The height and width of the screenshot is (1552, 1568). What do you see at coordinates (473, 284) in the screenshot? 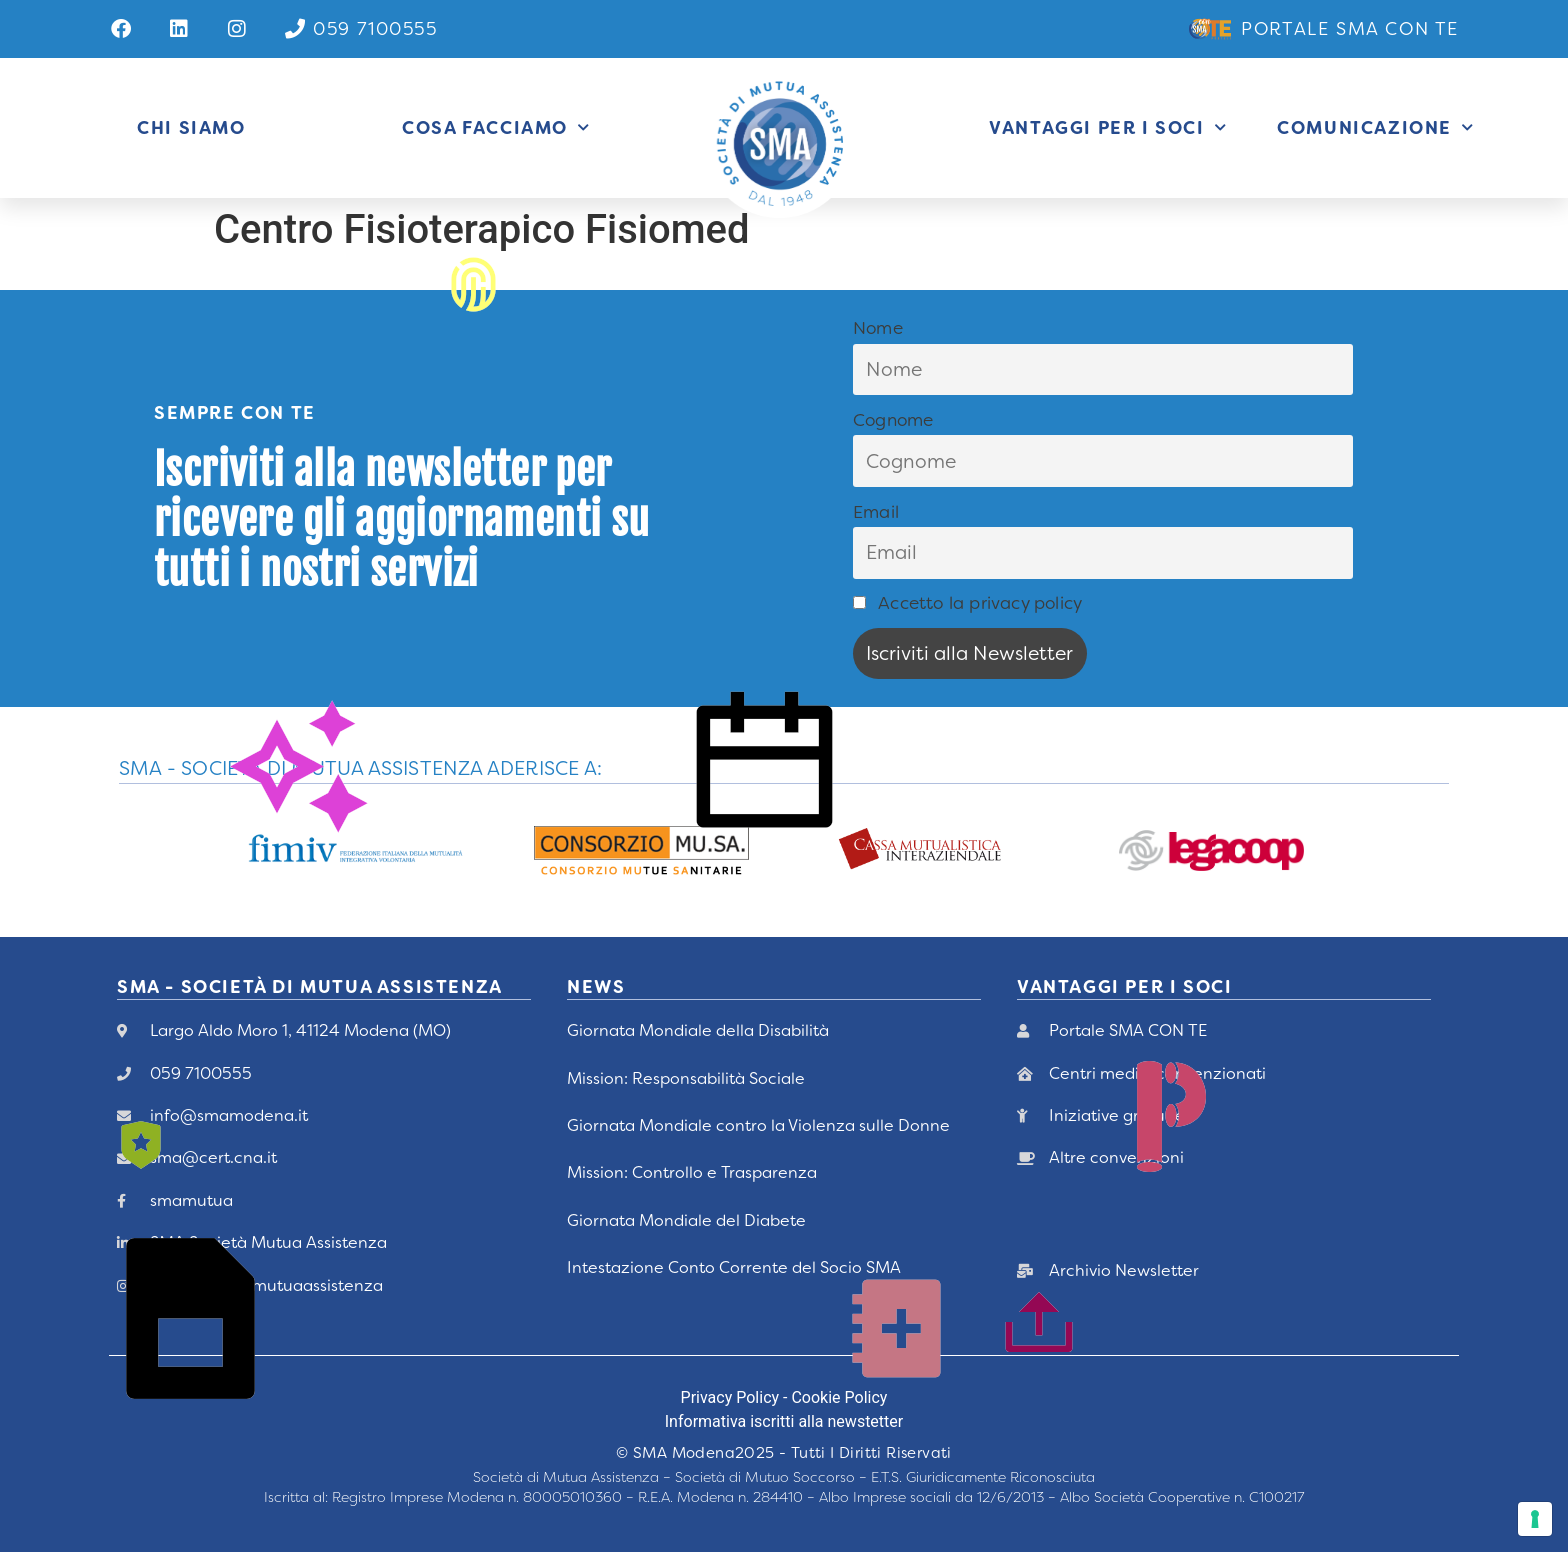
I see `enable fingerprint authentication` at bounding box center [473, 284].